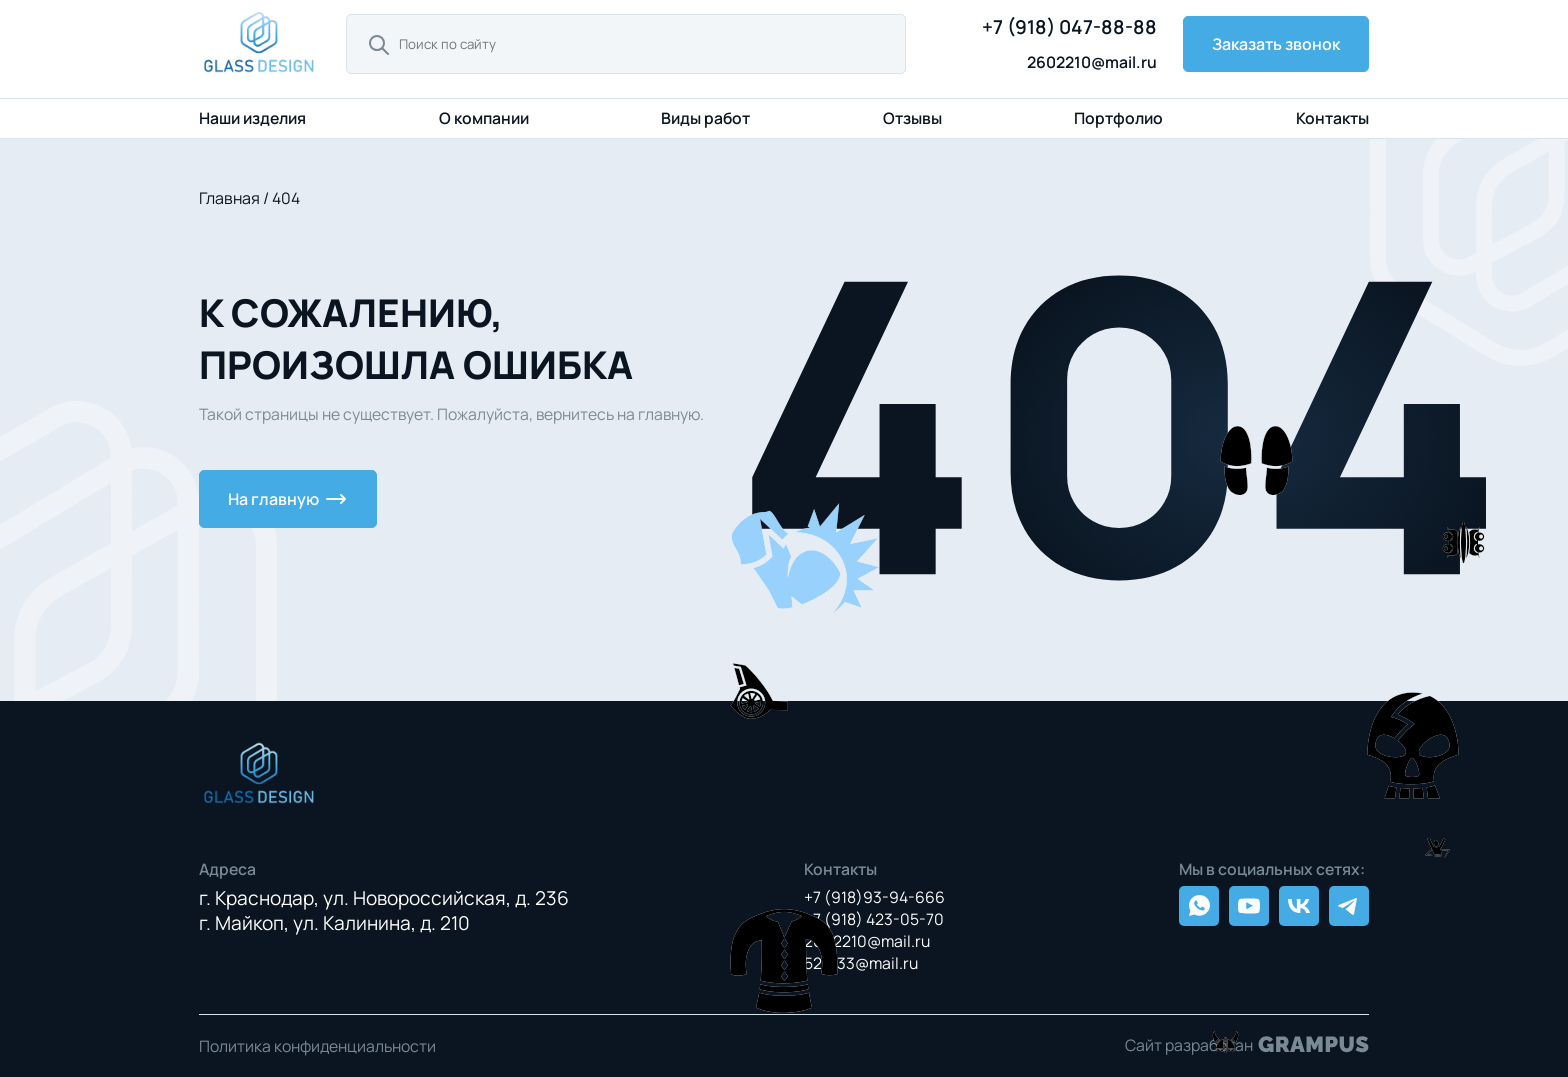 This screenshot has width=1568, height=1077. Describe the element at coordinates (805, 558) in the screenshot. I see `kick attack action in a game` at that location.